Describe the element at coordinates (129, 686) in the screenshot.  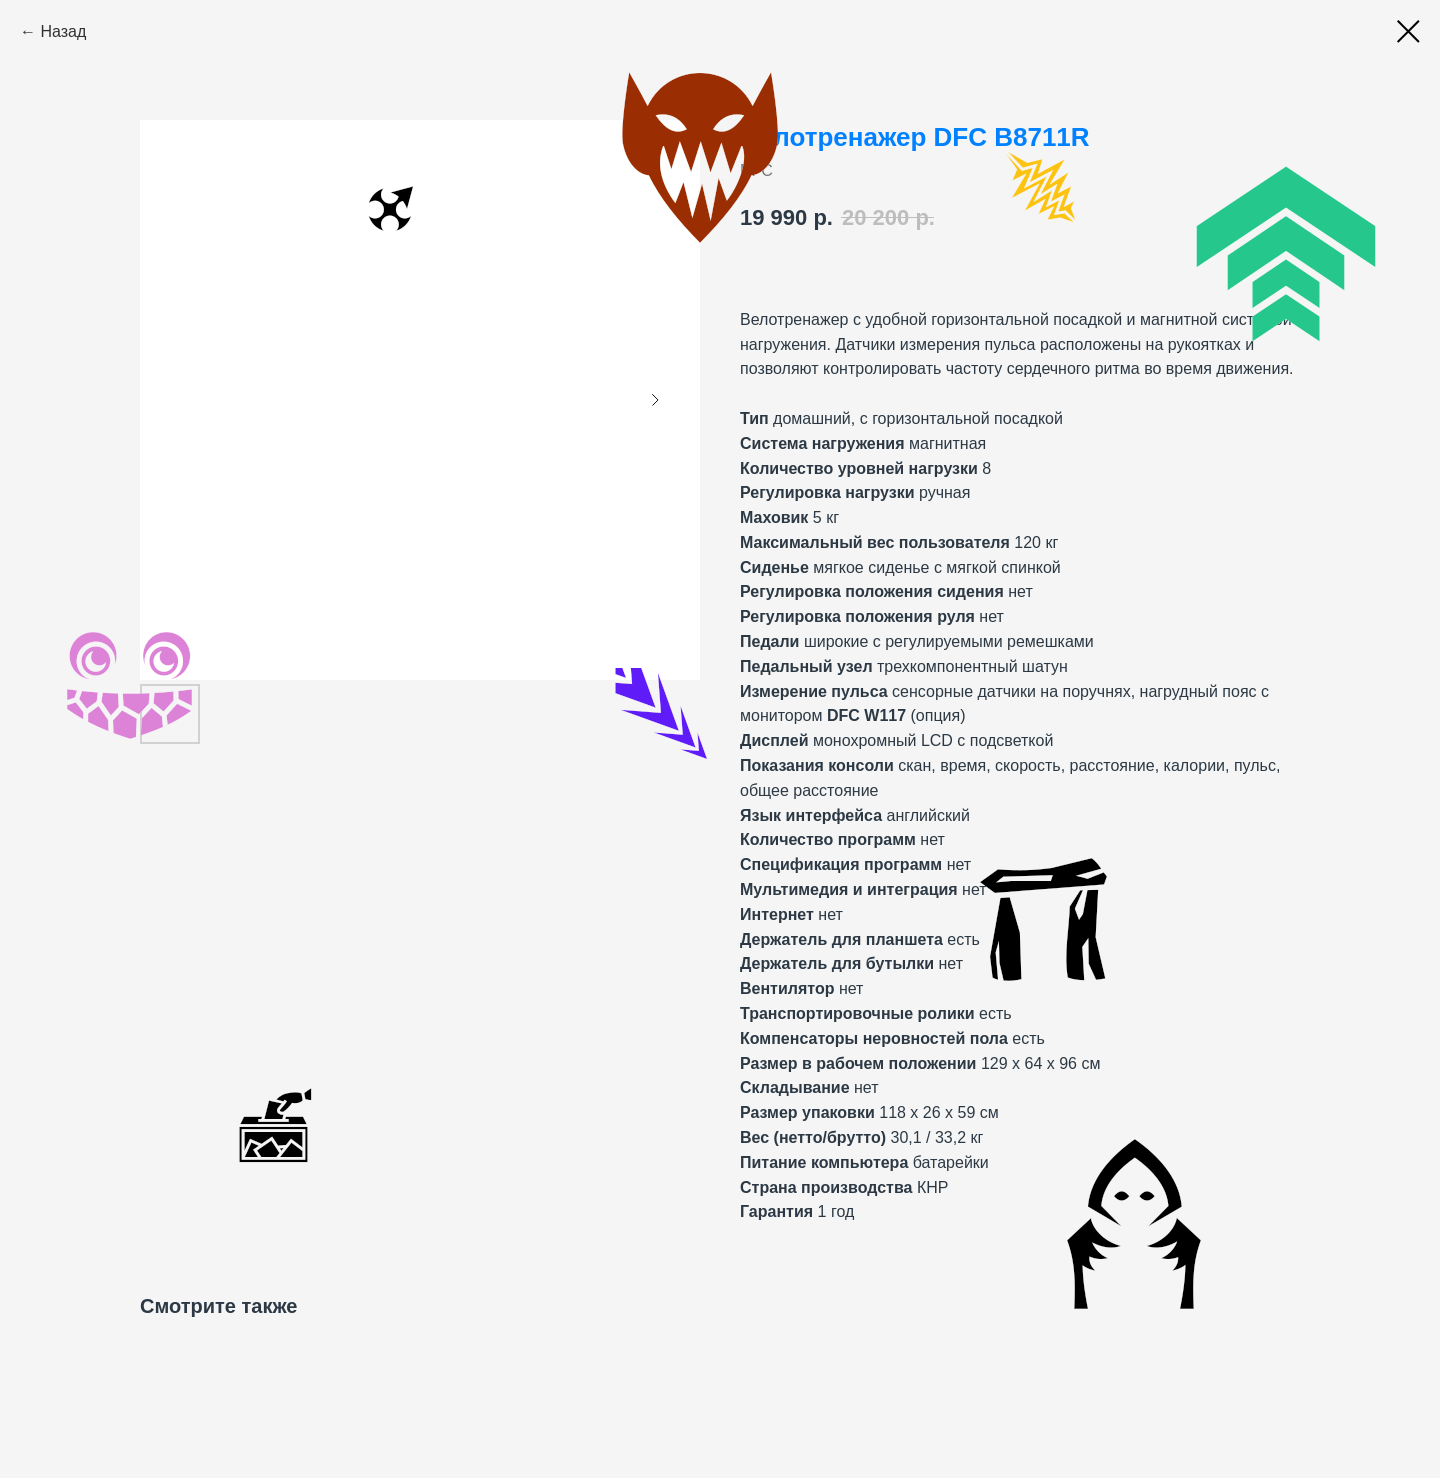
I see `a playful character or avatar icon` at that location.